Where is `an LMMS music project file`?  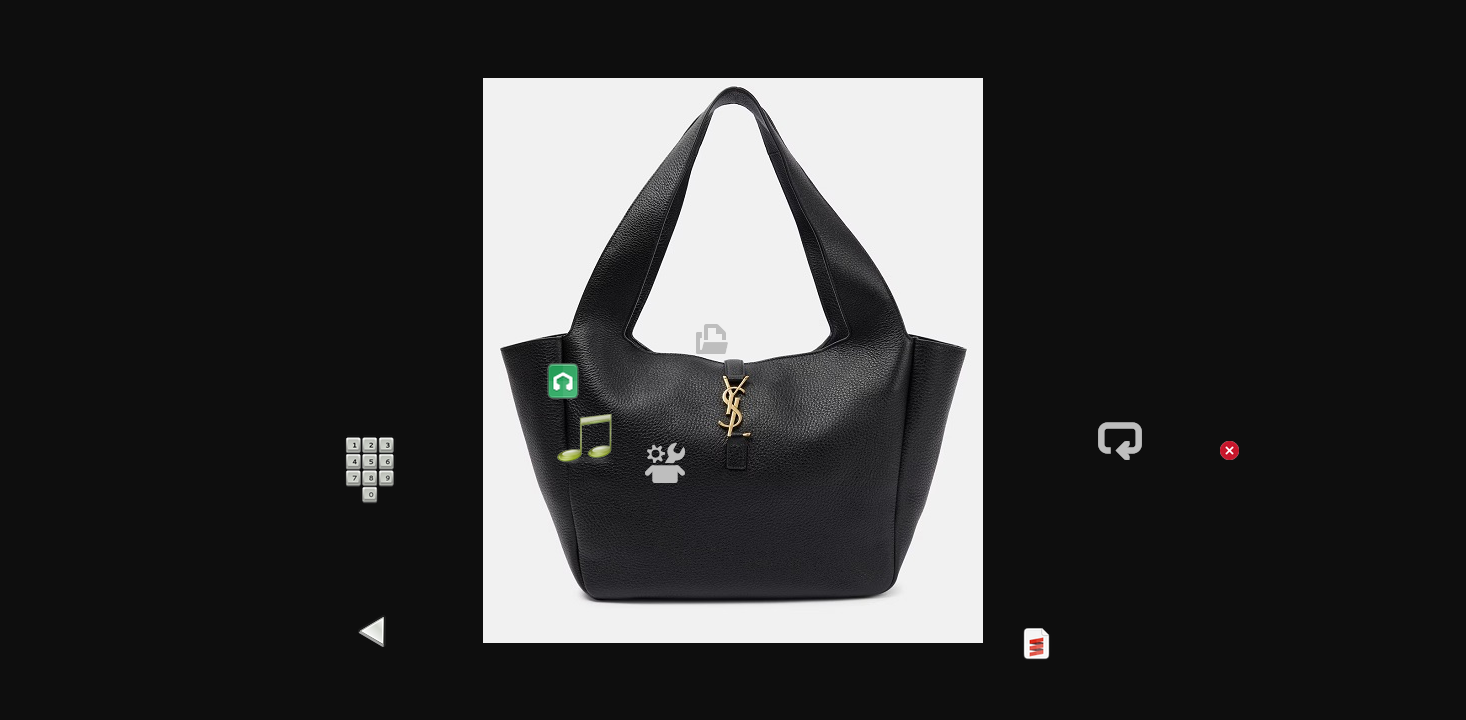
an LMMS music project file is located at coordinates (563, 381).